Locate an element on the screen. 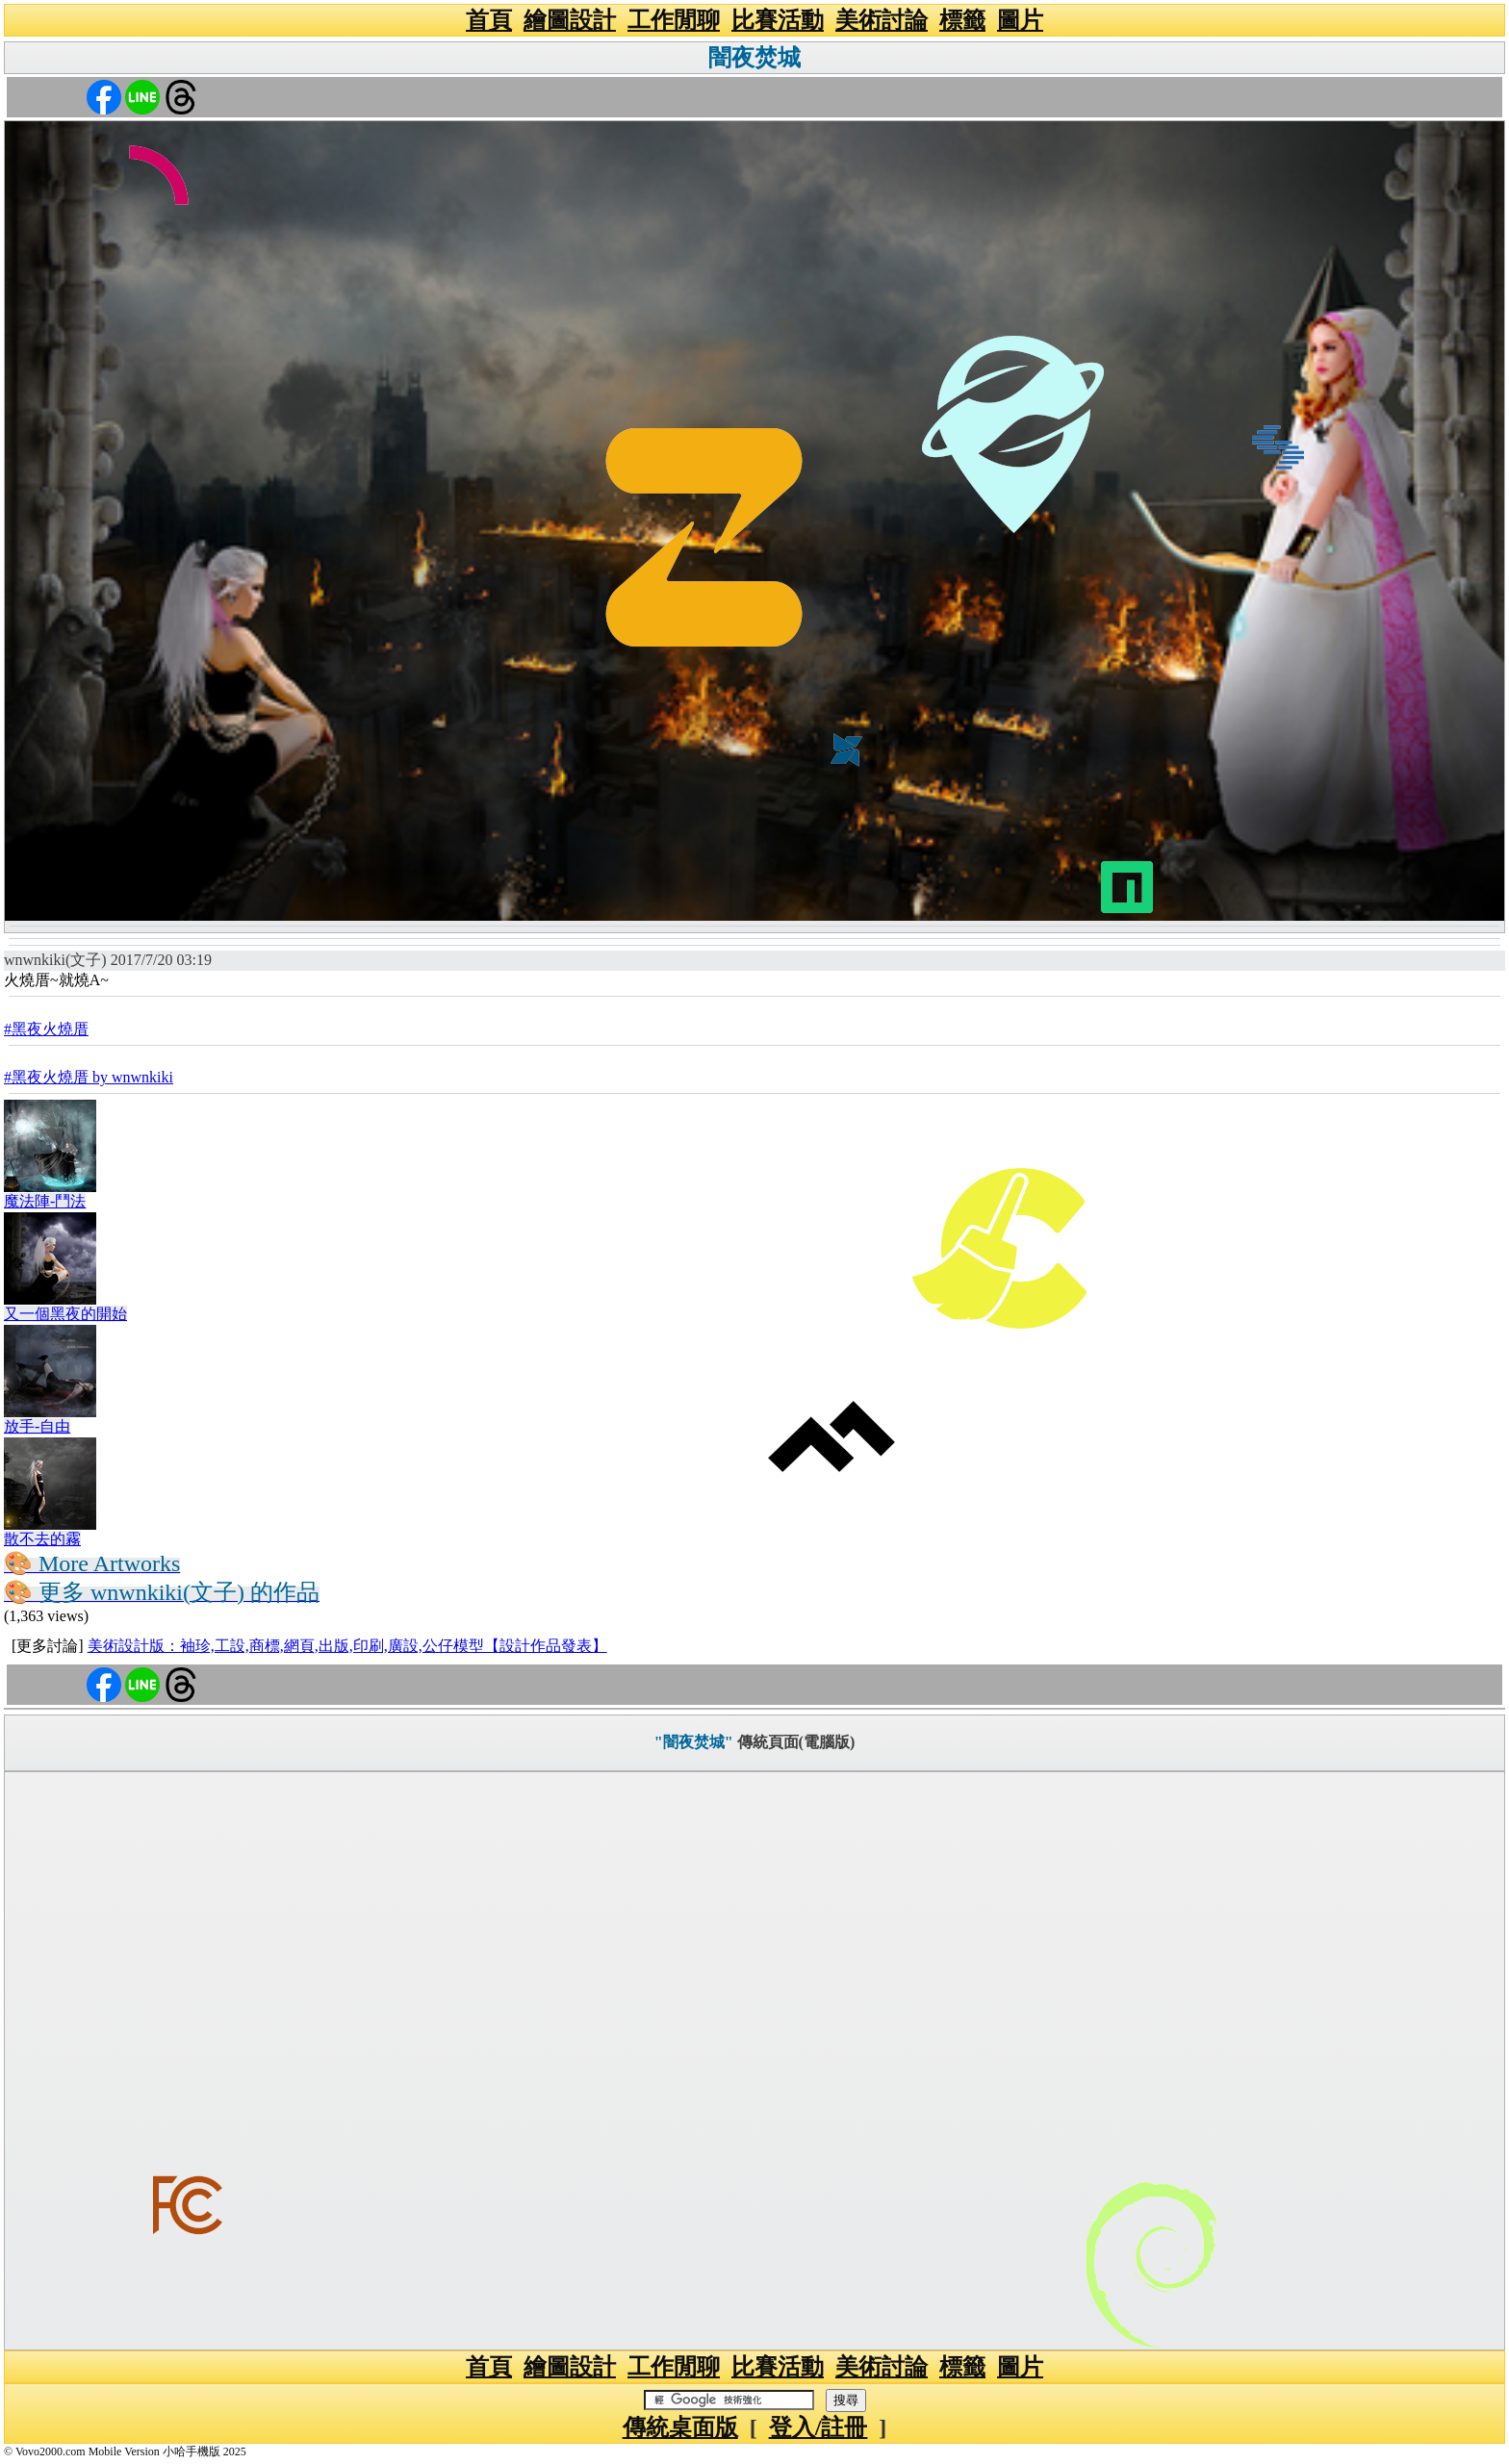 This screenshot has height=2464, width=1509. open CCleaner application is located at coordinates (999, 1248).